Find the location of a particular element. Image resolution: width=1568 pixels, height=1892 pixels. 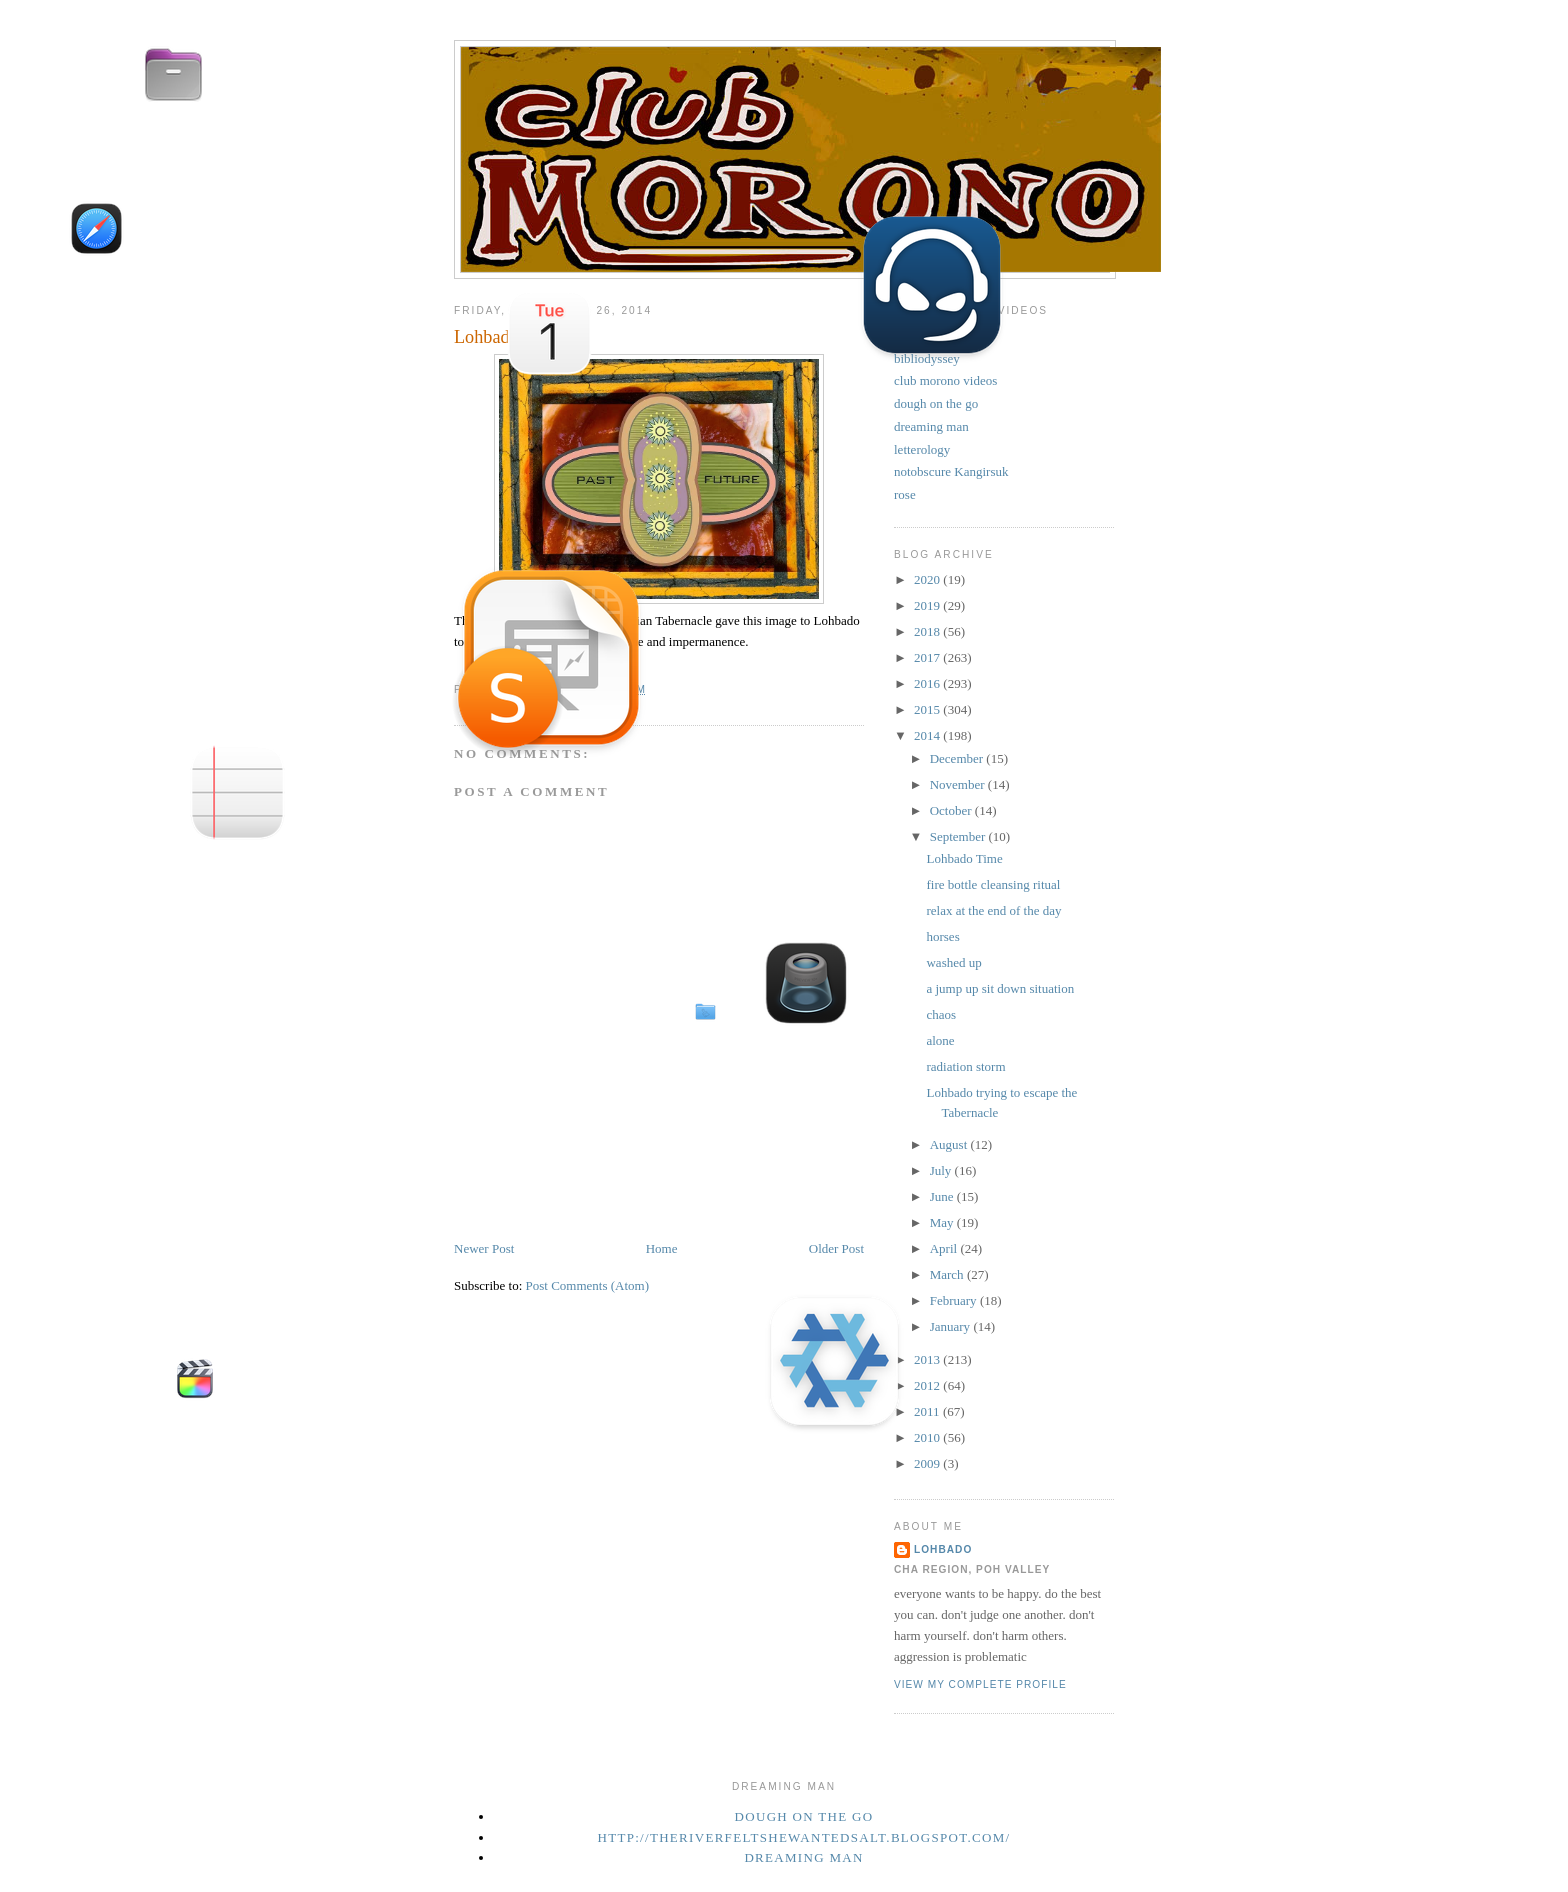

open Preview app to view images and PDFs is located at coordinates (806, 983).